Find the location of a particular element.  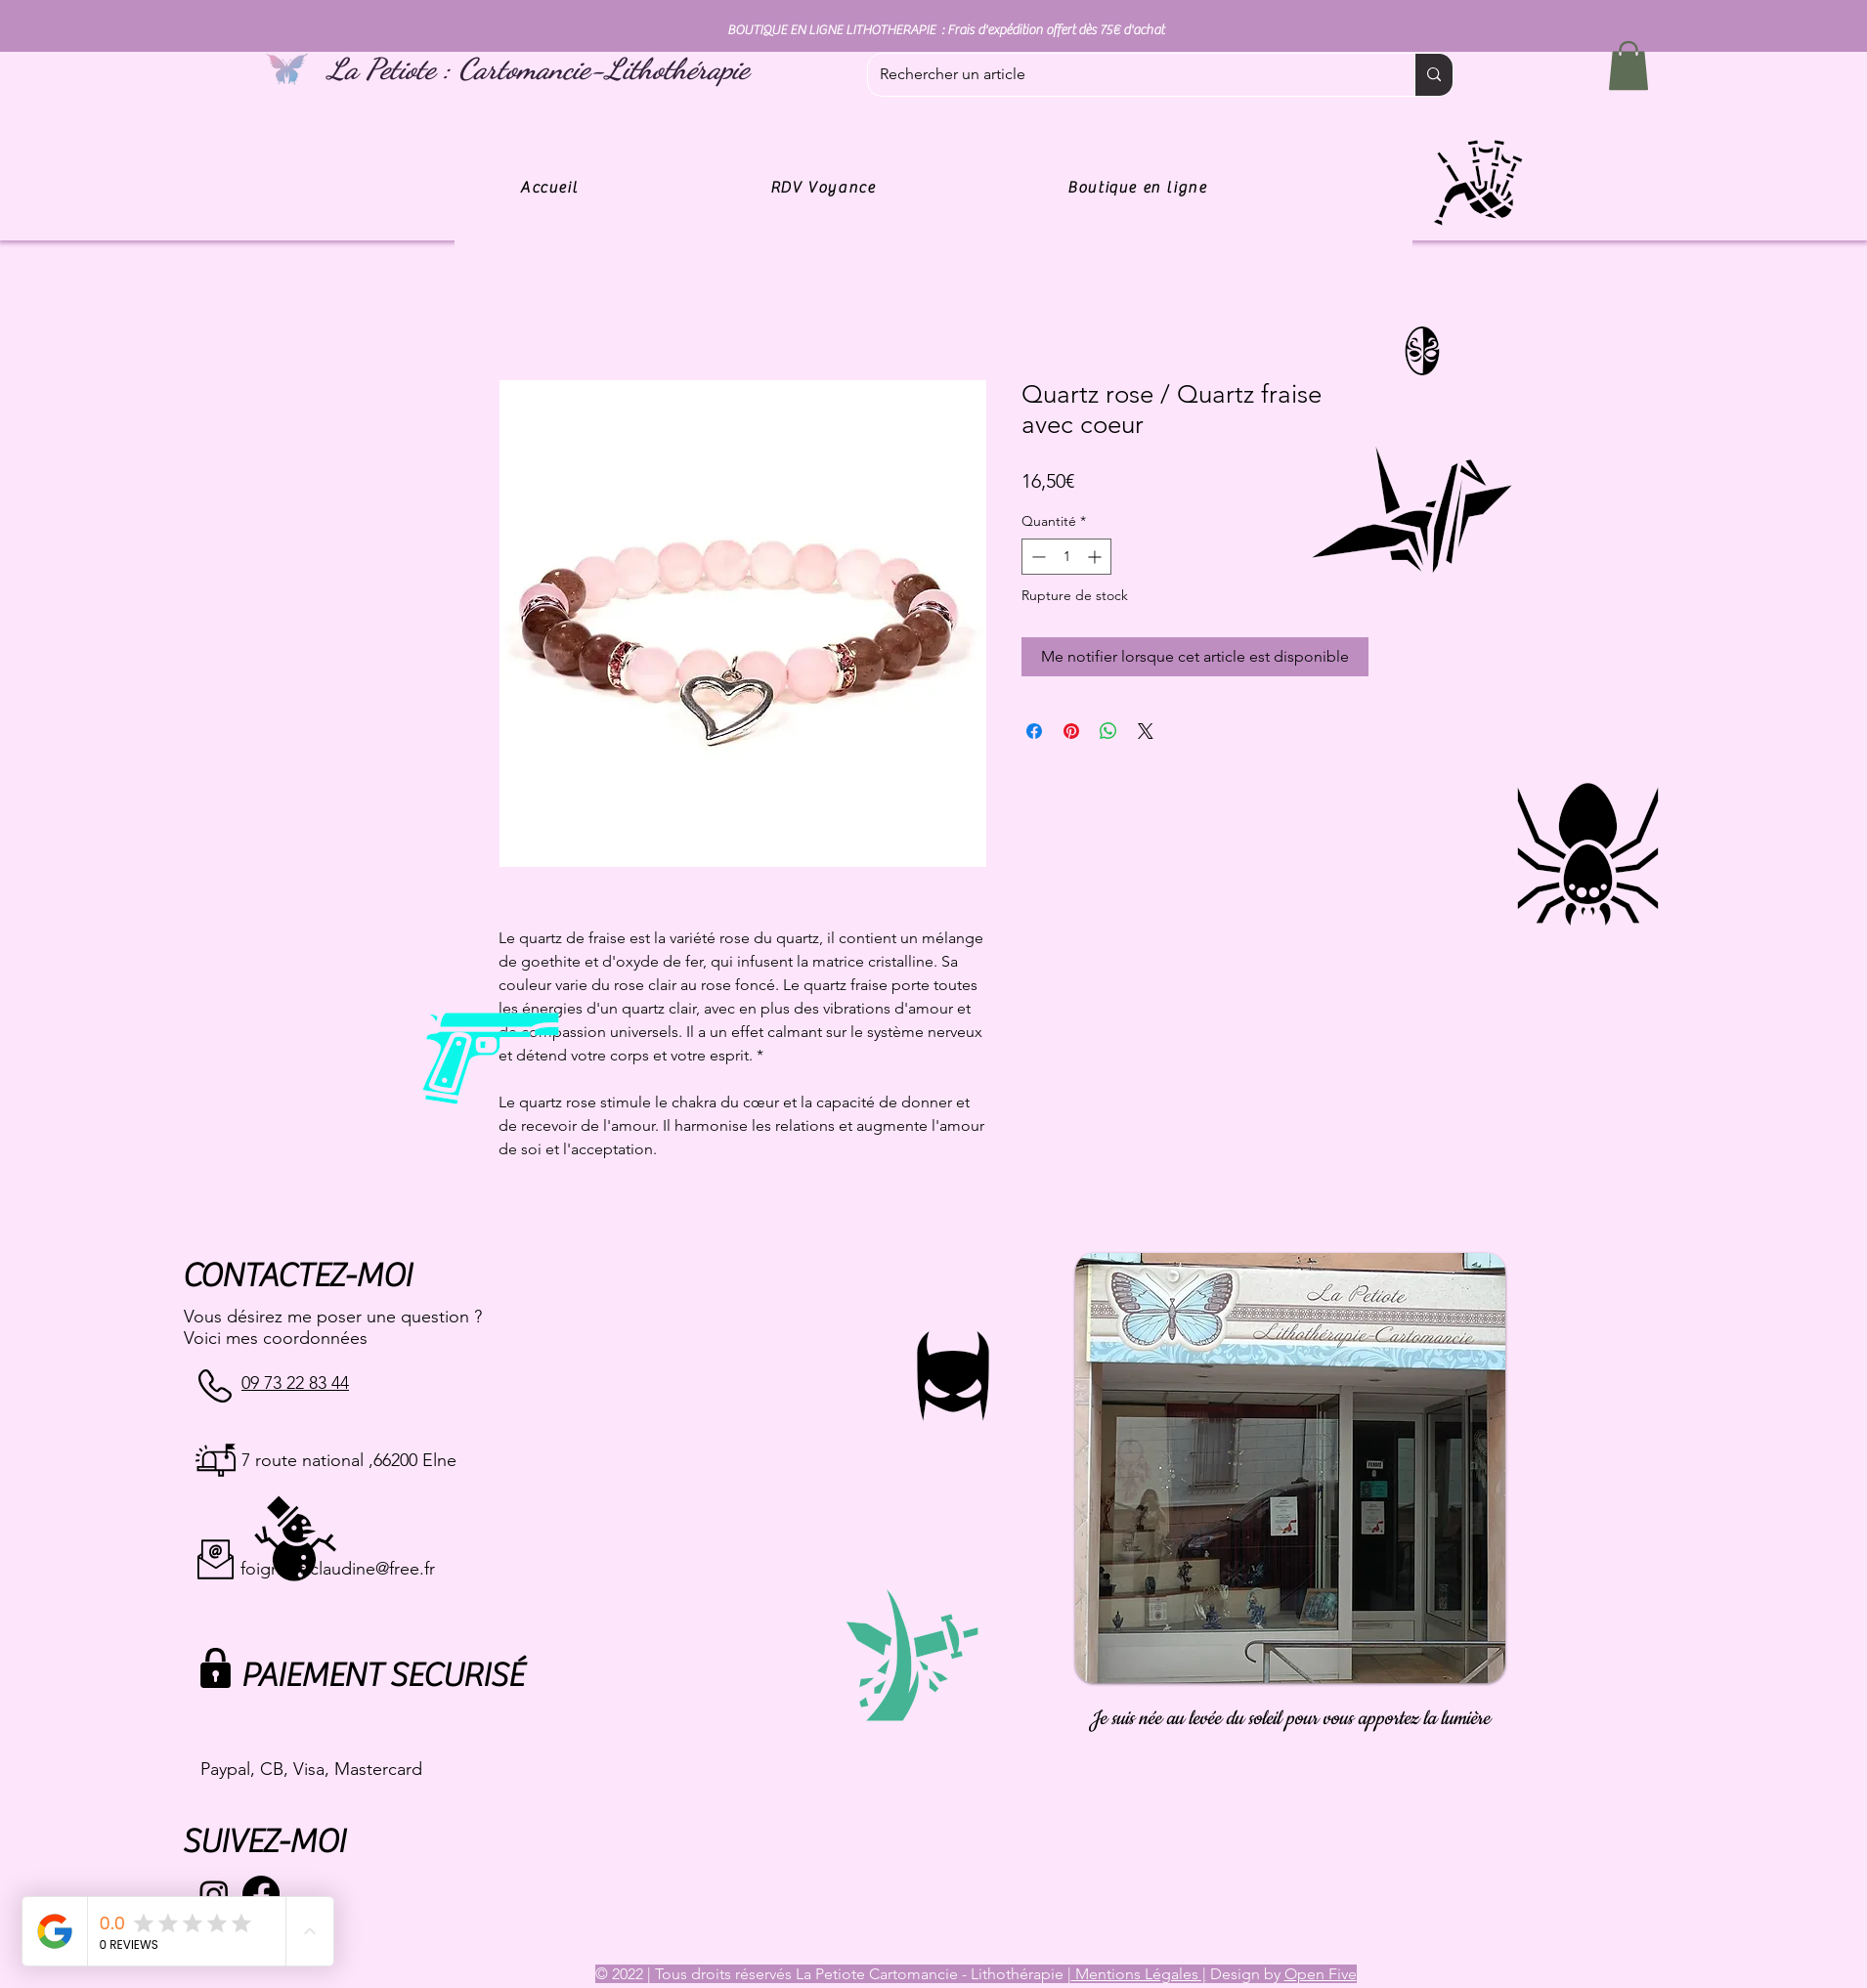

indicates spider or arachnid enemy type in game is located at coordinates (1587, 852).